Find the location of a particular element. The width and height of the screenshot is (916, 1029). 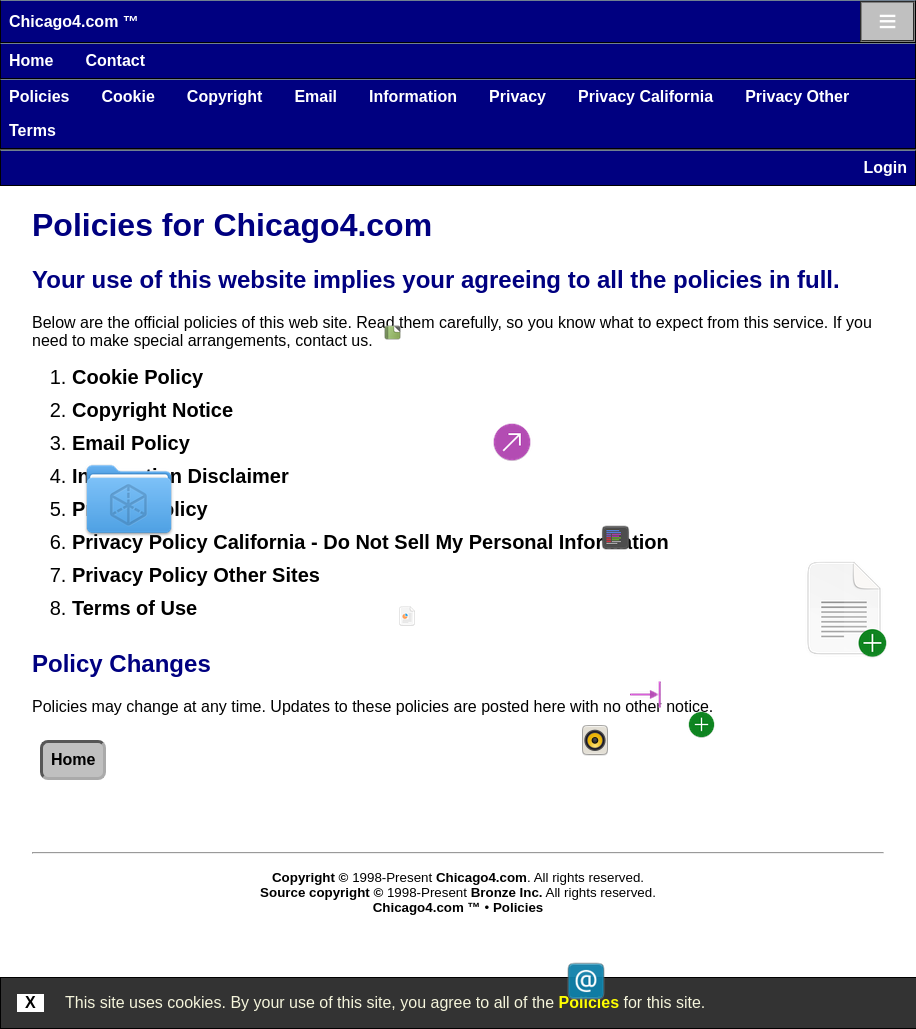

change desktop wallpaper settings is located at coordinates (392, 332).